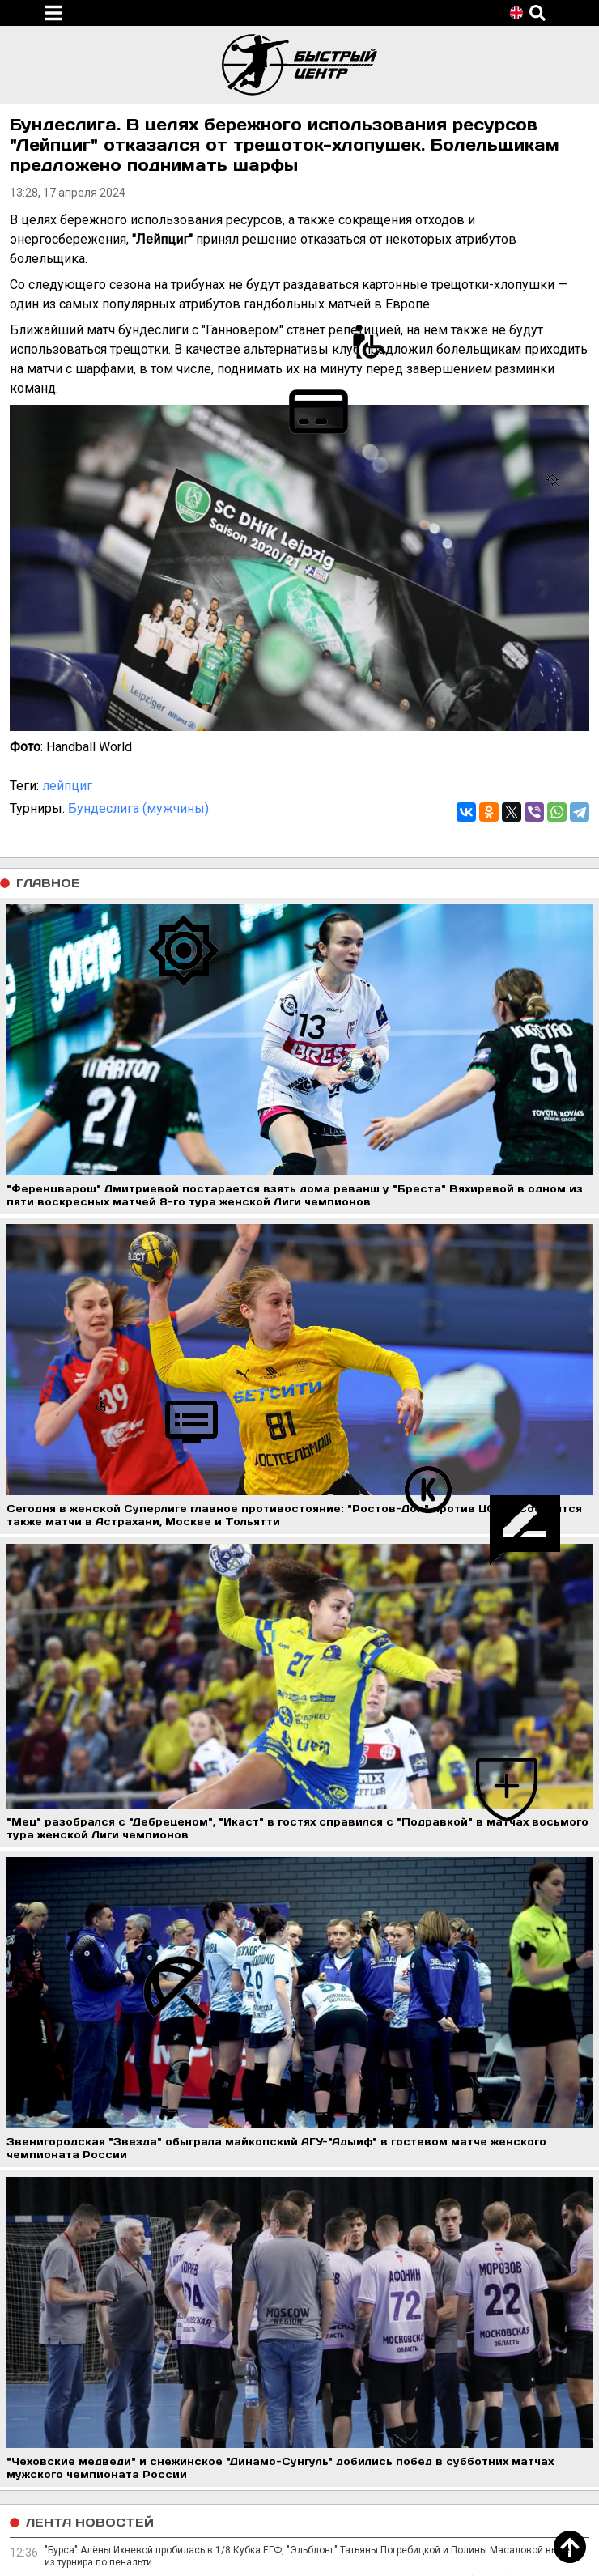 This screenshot has width=599, height=2576. I want to click on wheelchair pickup location, so click(368, 342).